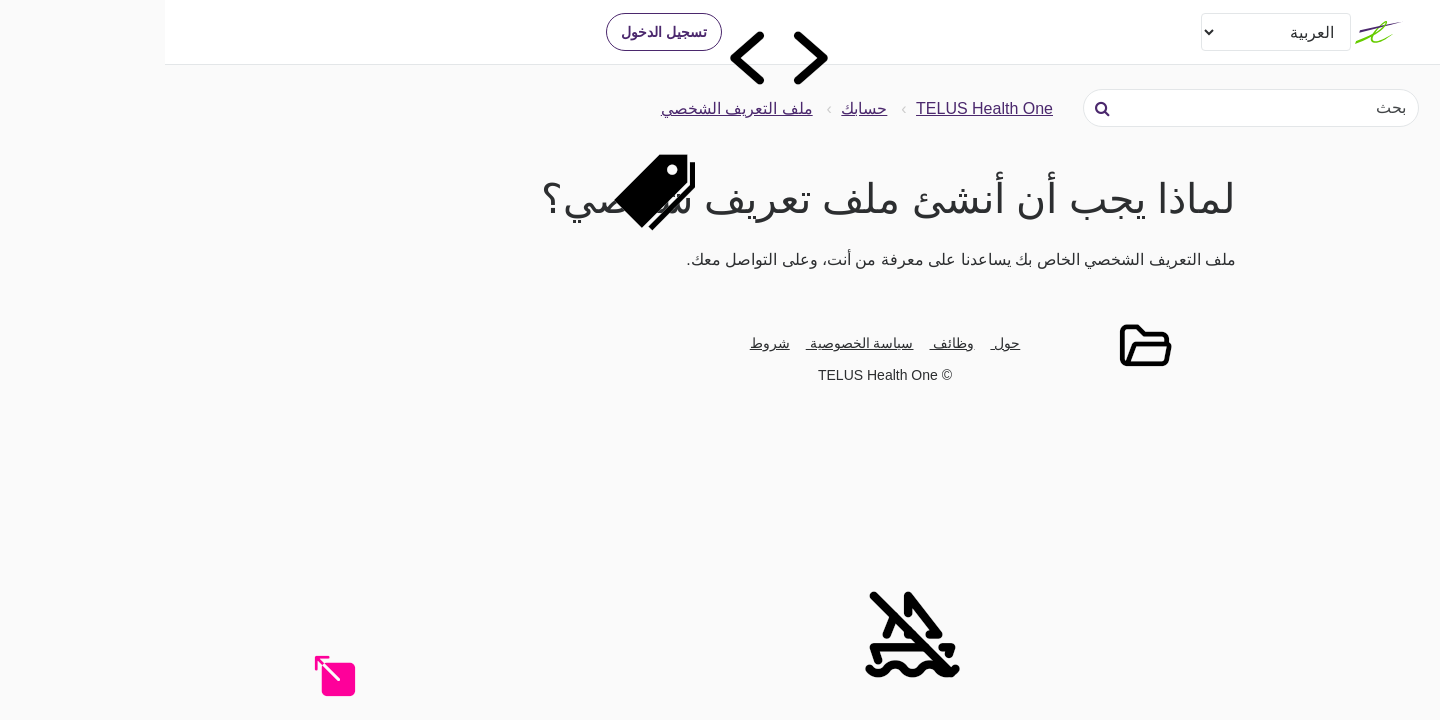 Image resolution: width=1440 pixels, height=720 pixels. What do you see at coordinates (912, 634) in the screenshot?
I see `sailing or boating unavailable` at bounding box center [912, 634].